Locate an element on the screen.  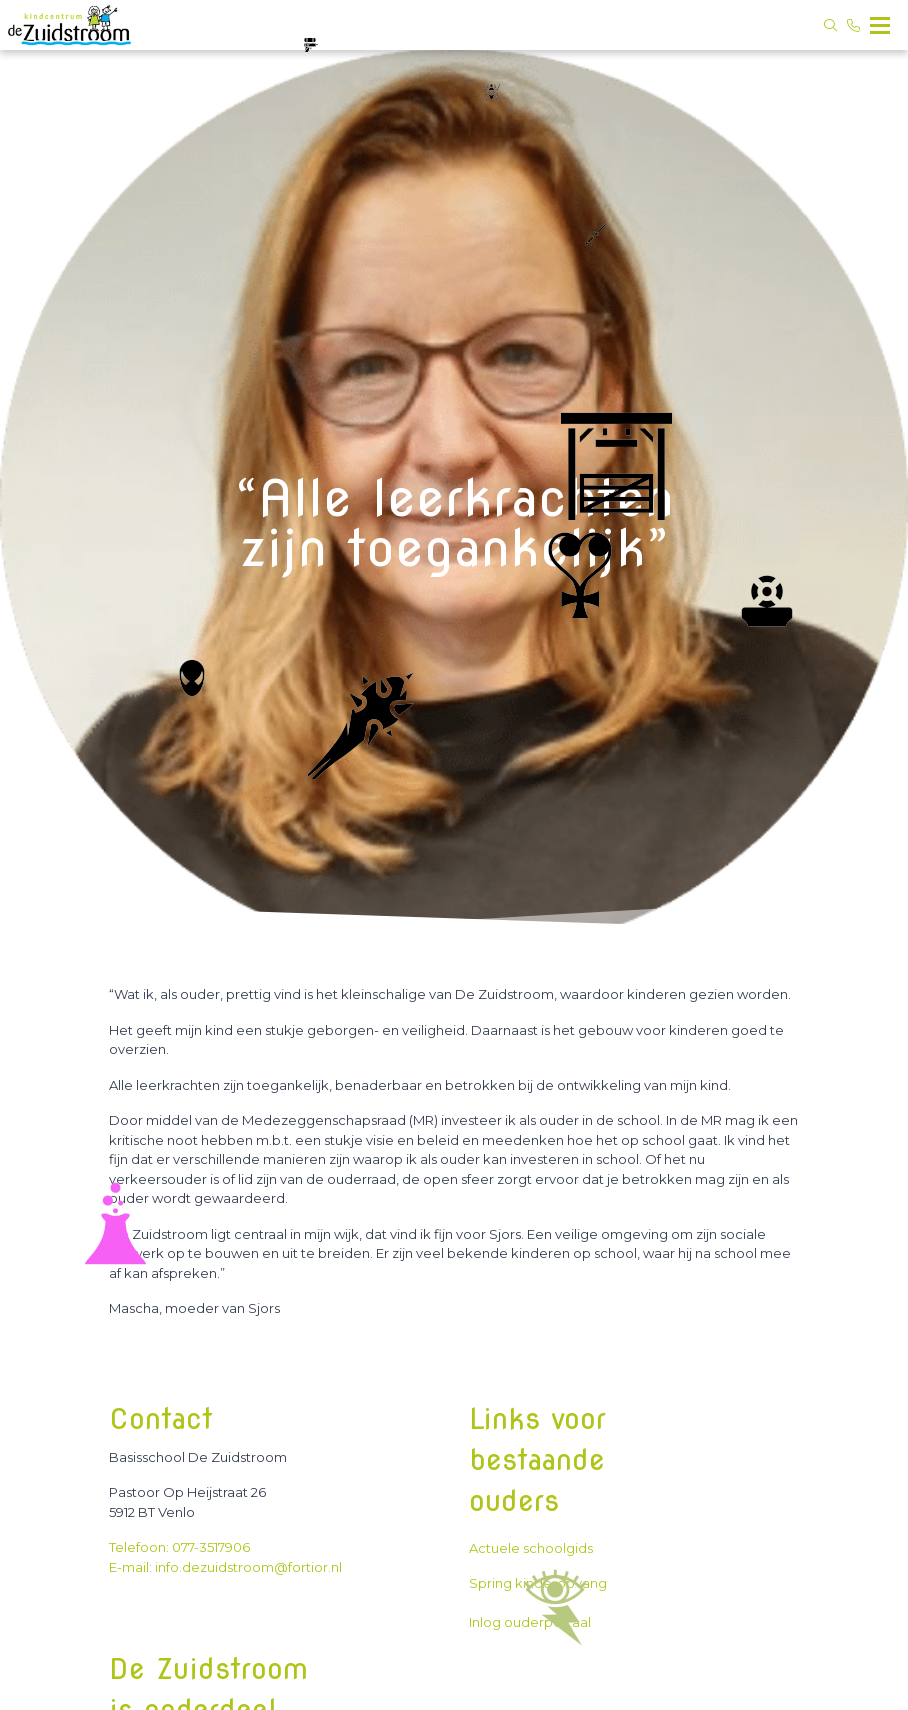
represents a weapon or blade item in a game inventory is located at coordinates (596, 234).